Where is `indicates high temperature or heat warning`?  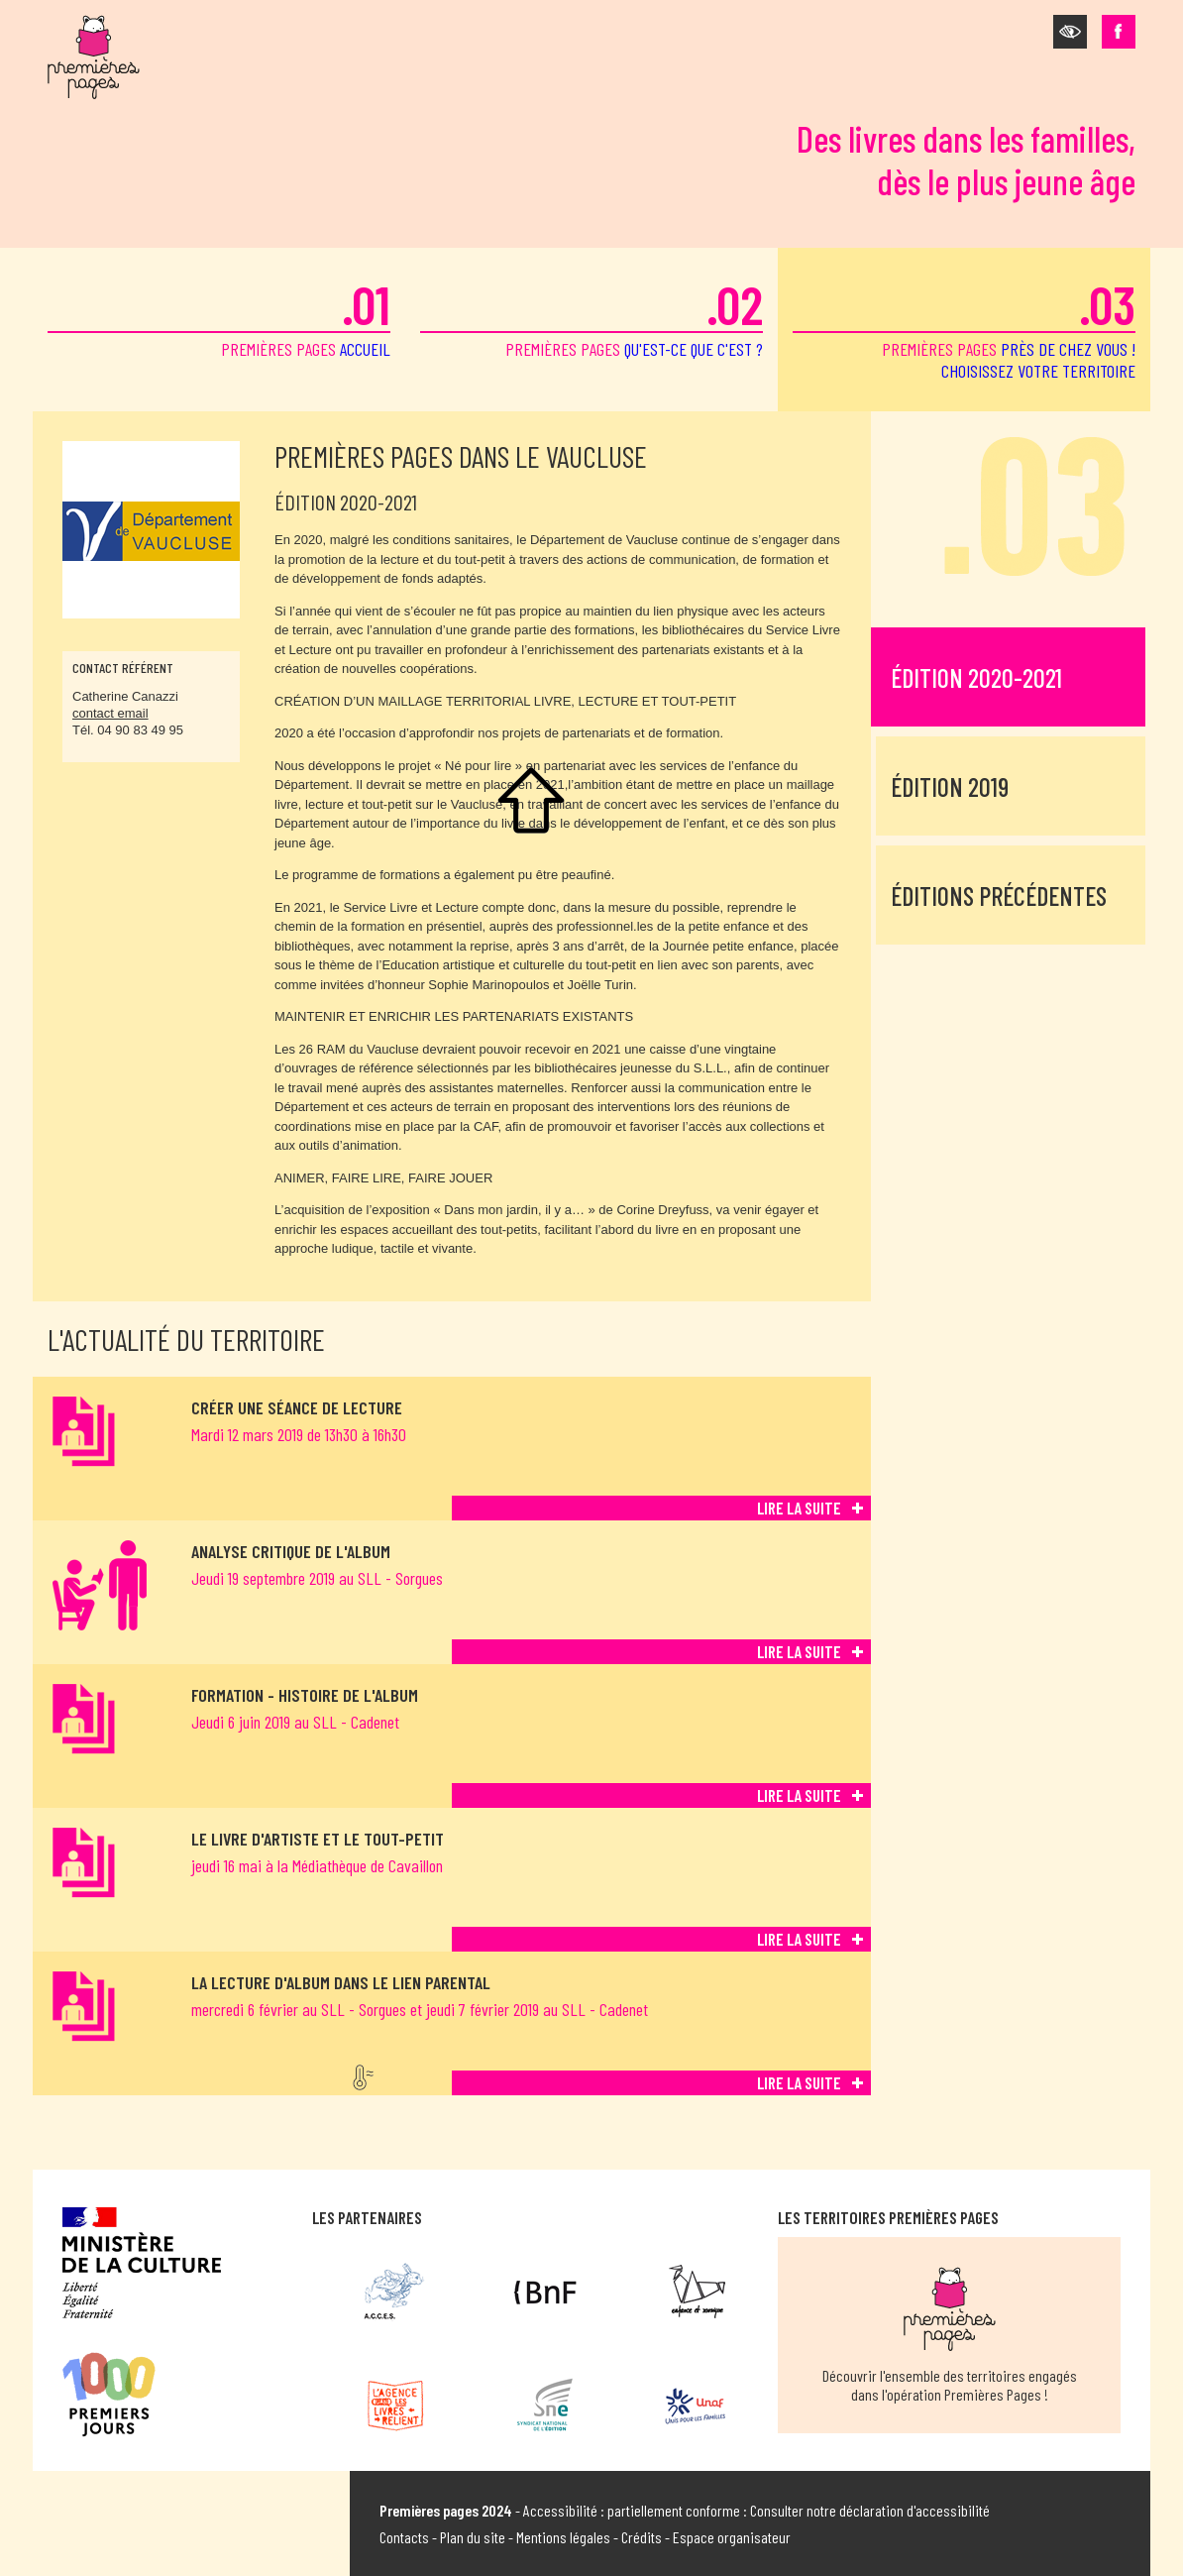
indicates high temperature or heat warning is located at coordinates (361, 2077).